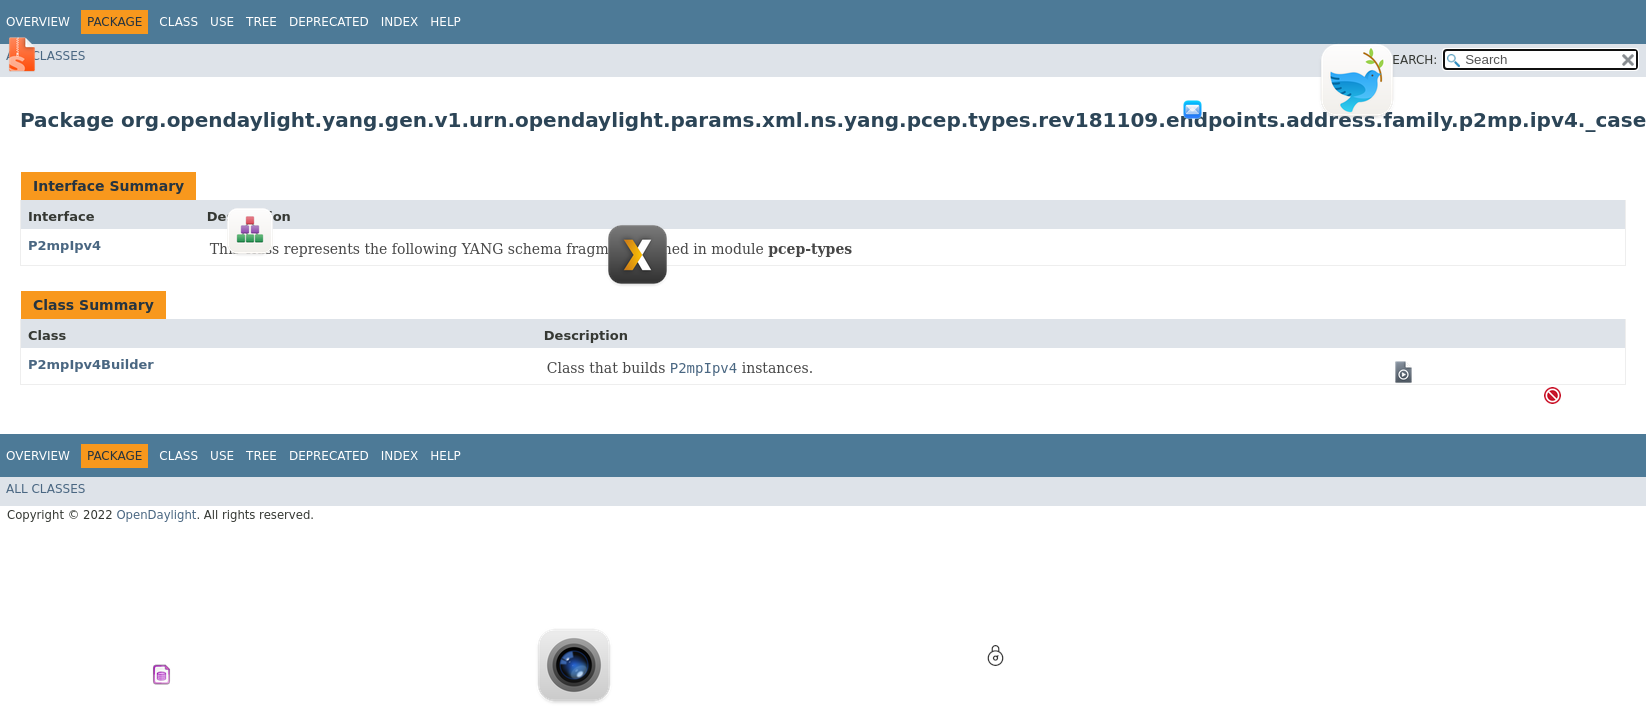  What do you see at coordinates (1357, 80) in the screenshot?
I see `open the kindd application` at bounding box center [1357, 80].